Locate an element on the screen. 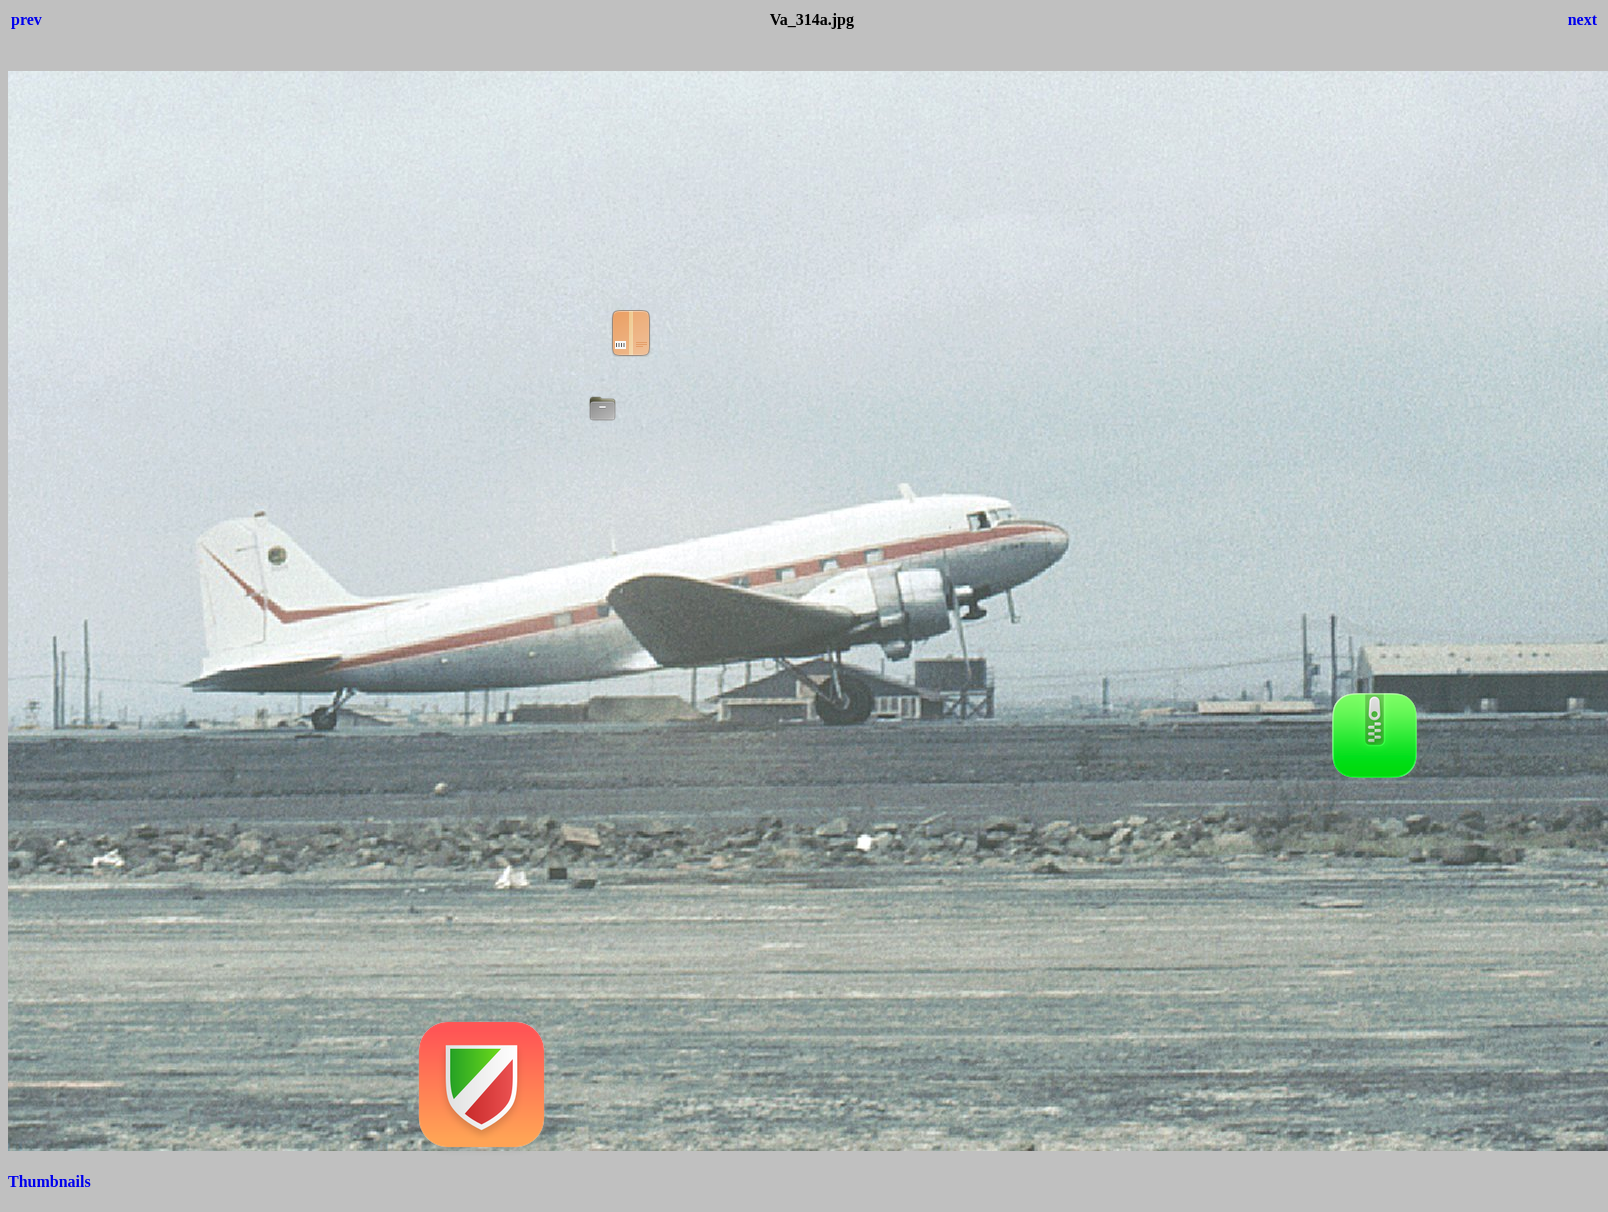 This screenshot has height=1212, width=1608. open firewall configuration settings is located at coordinates (481, 1084).